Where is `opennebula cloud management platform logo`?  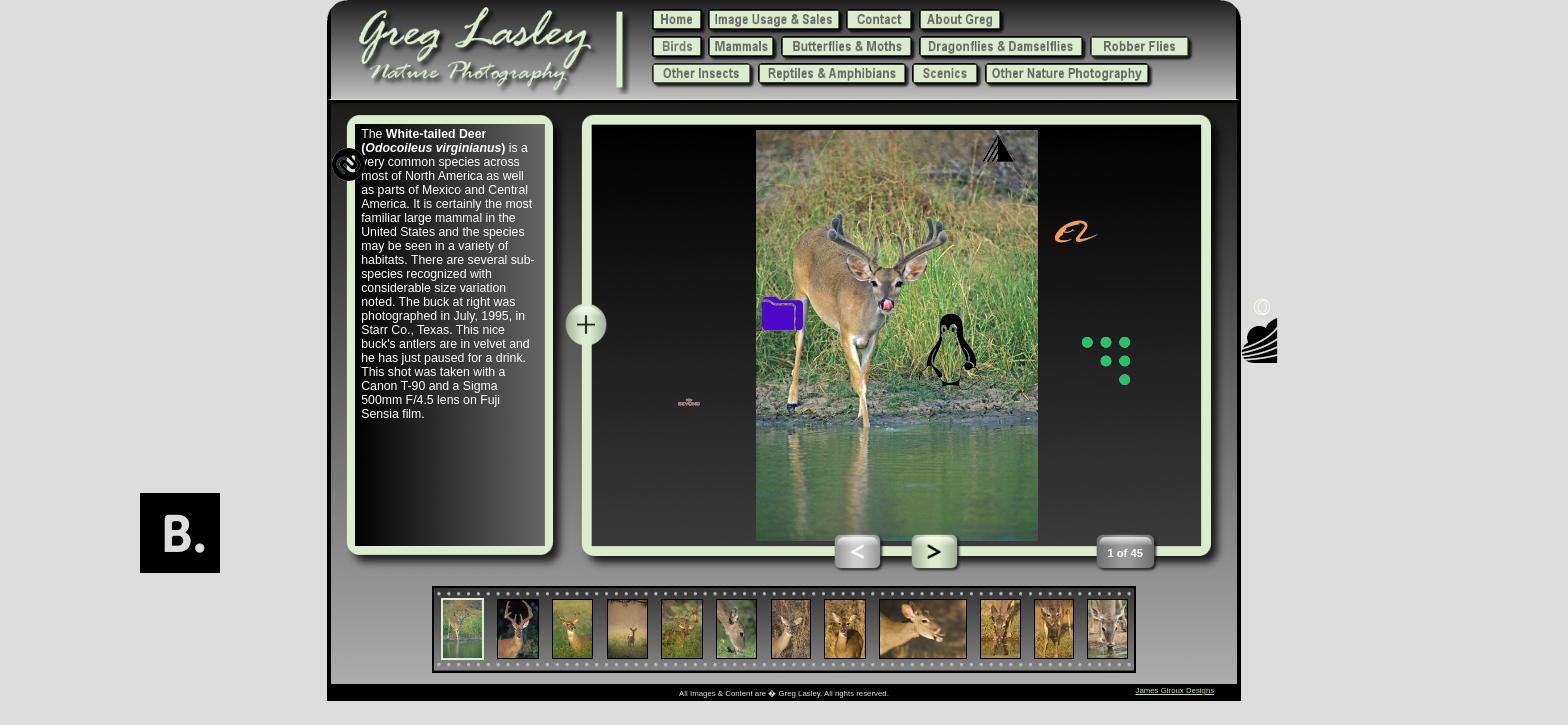
opennebula cloud management platform logo is located at coordinates (1259, 340).